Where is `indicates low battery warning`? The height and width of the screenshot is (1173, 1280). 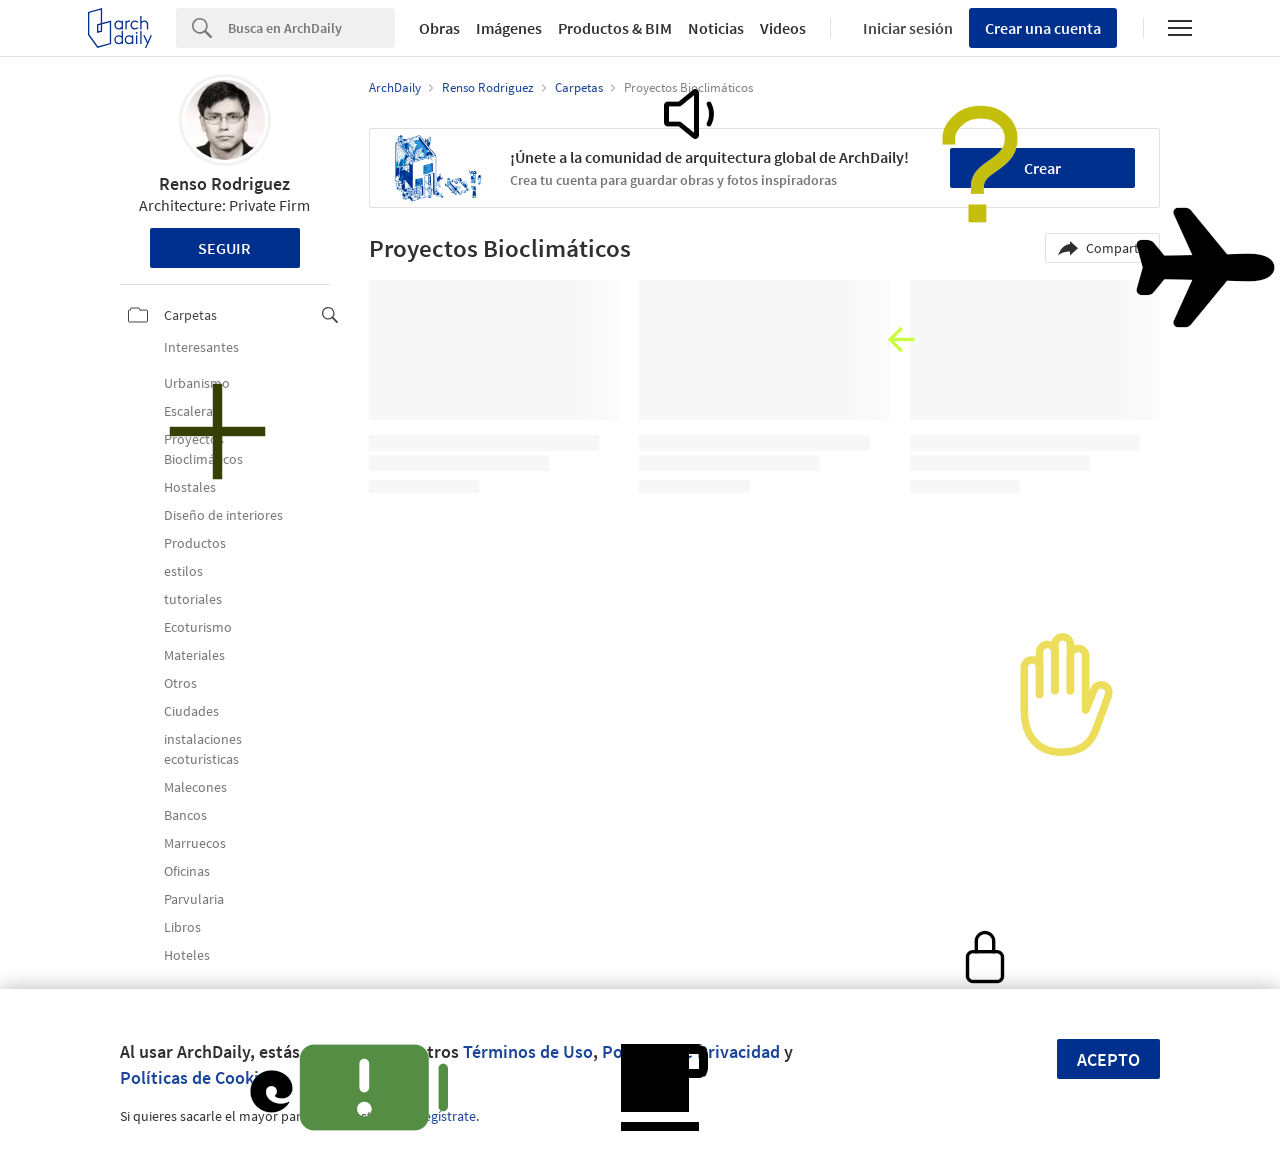
indicates low battery warning is located at coordinates (371, 1087).